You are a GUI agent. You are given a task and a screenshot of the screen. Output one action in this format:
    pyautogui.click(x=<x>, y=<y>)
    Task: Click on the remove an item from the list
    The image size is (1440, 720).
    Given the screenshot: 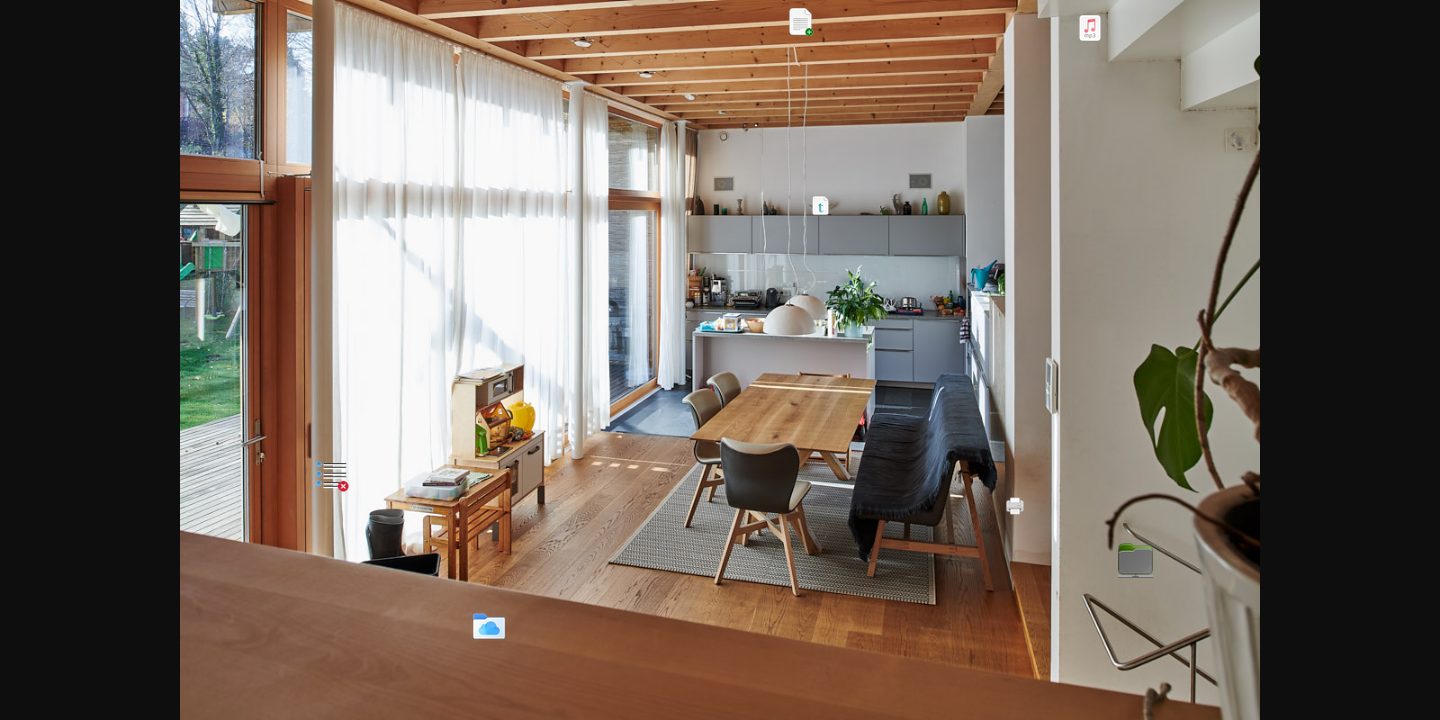 What is the action you would take?
    pyautogui.click(x=332, y=475)
    